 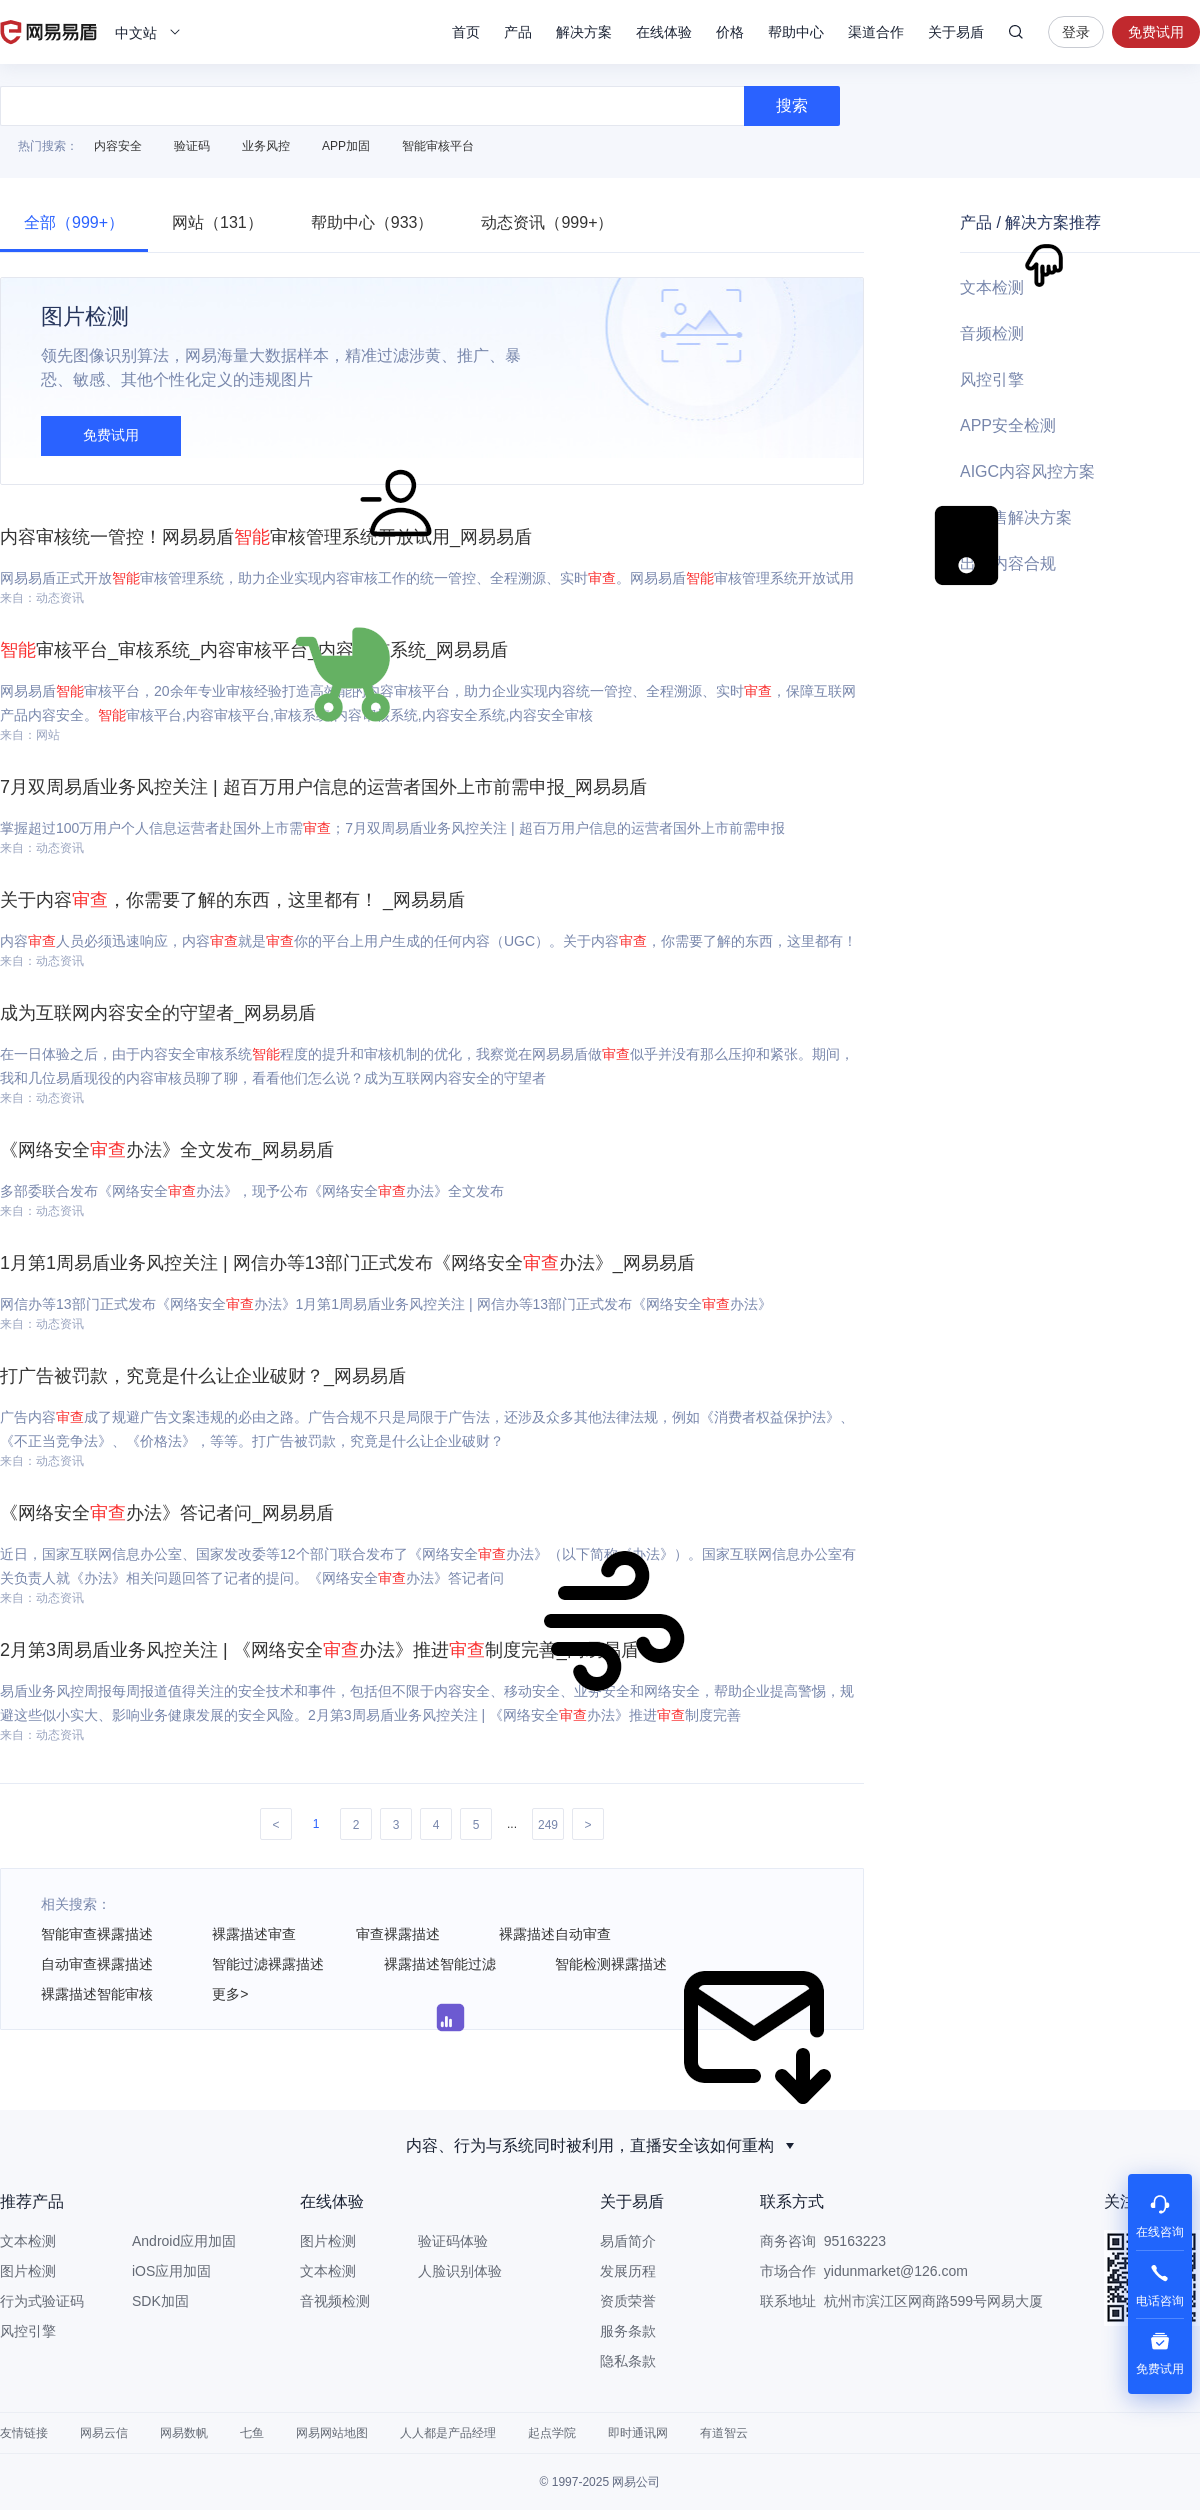 What do you see at coordinates (614, 1621) in the screenshot?
I see `indicates current wind conditions` at bounding box center [614, 1621].